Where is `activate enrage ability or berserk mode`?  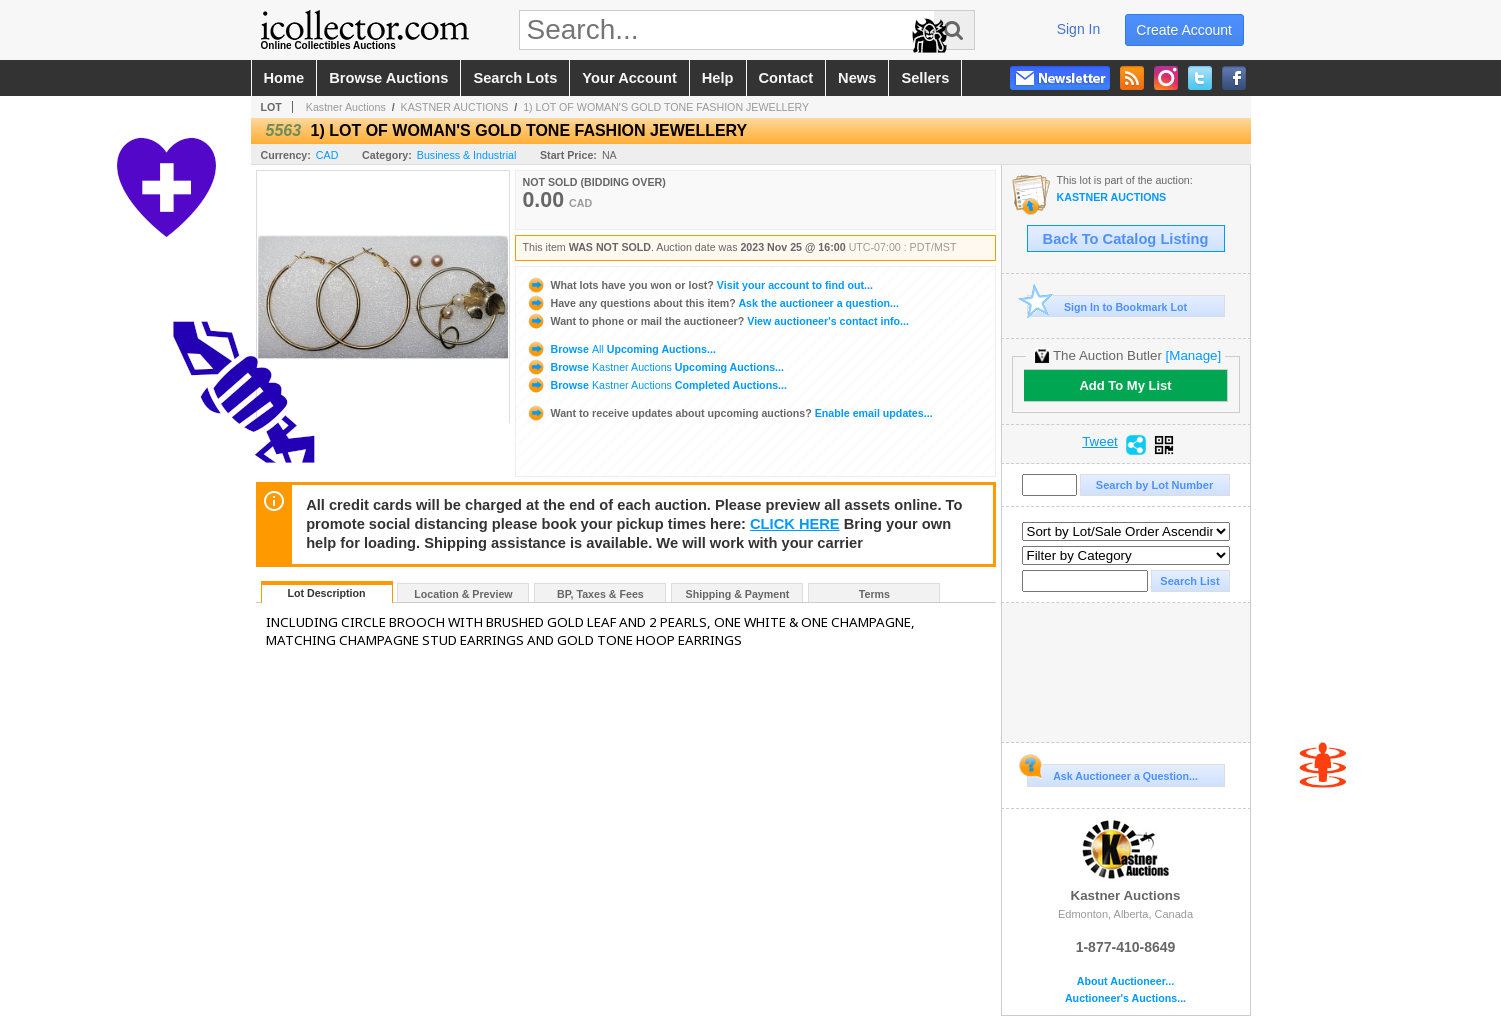 activate enrage ability or berserk mode is located at coordinates (929, 35).